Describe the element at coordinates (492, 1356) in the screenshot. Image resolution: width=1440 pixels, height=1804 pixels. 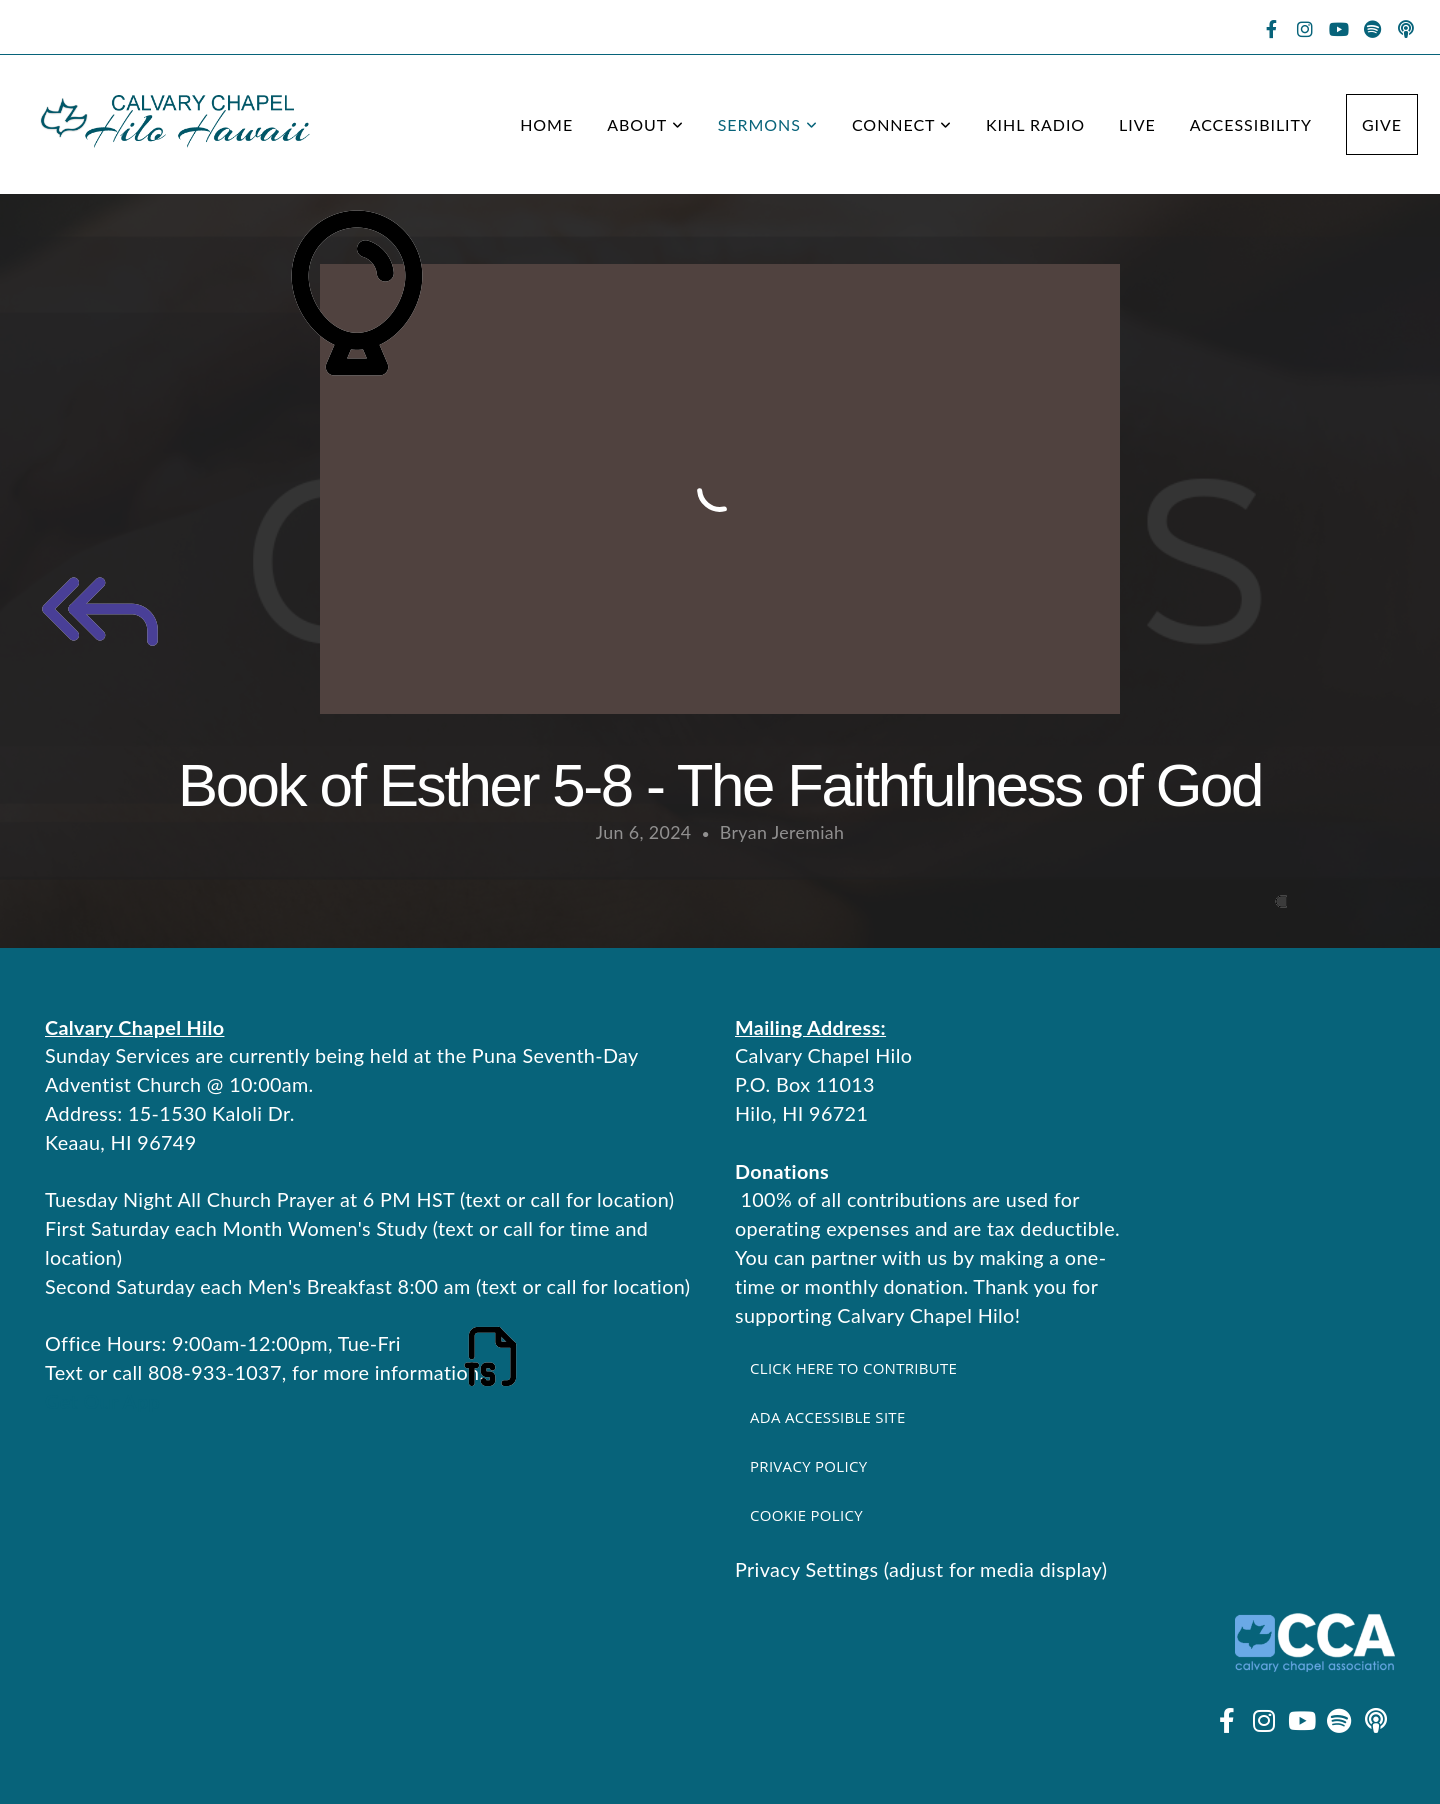
I see `indicates a TypeScript file` at that location.